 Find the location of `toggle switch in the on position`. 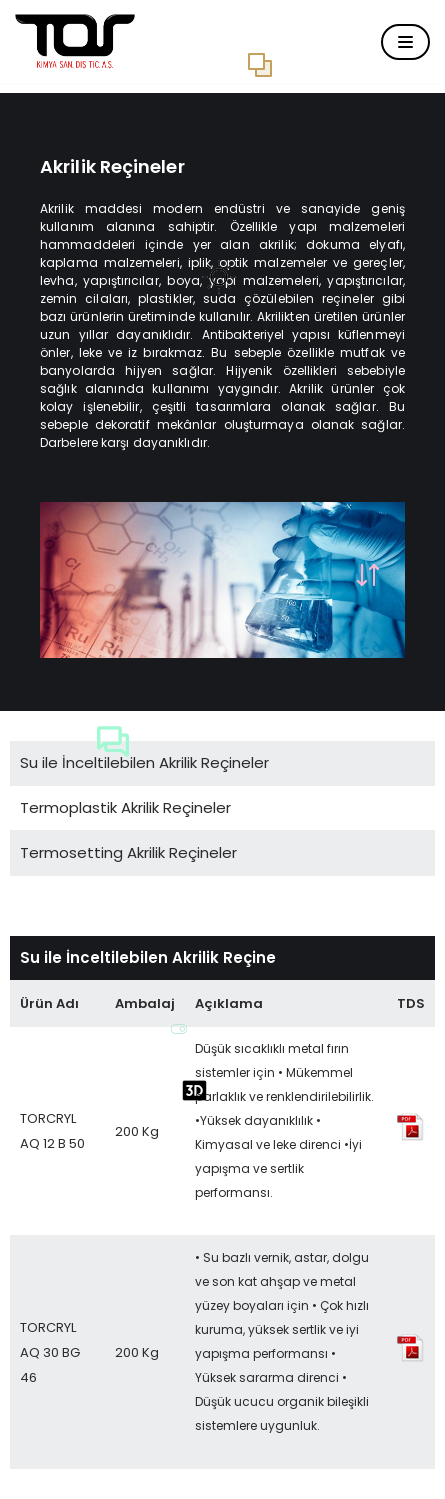

toggle switch in the on position is located at coordinates (179, 1029).